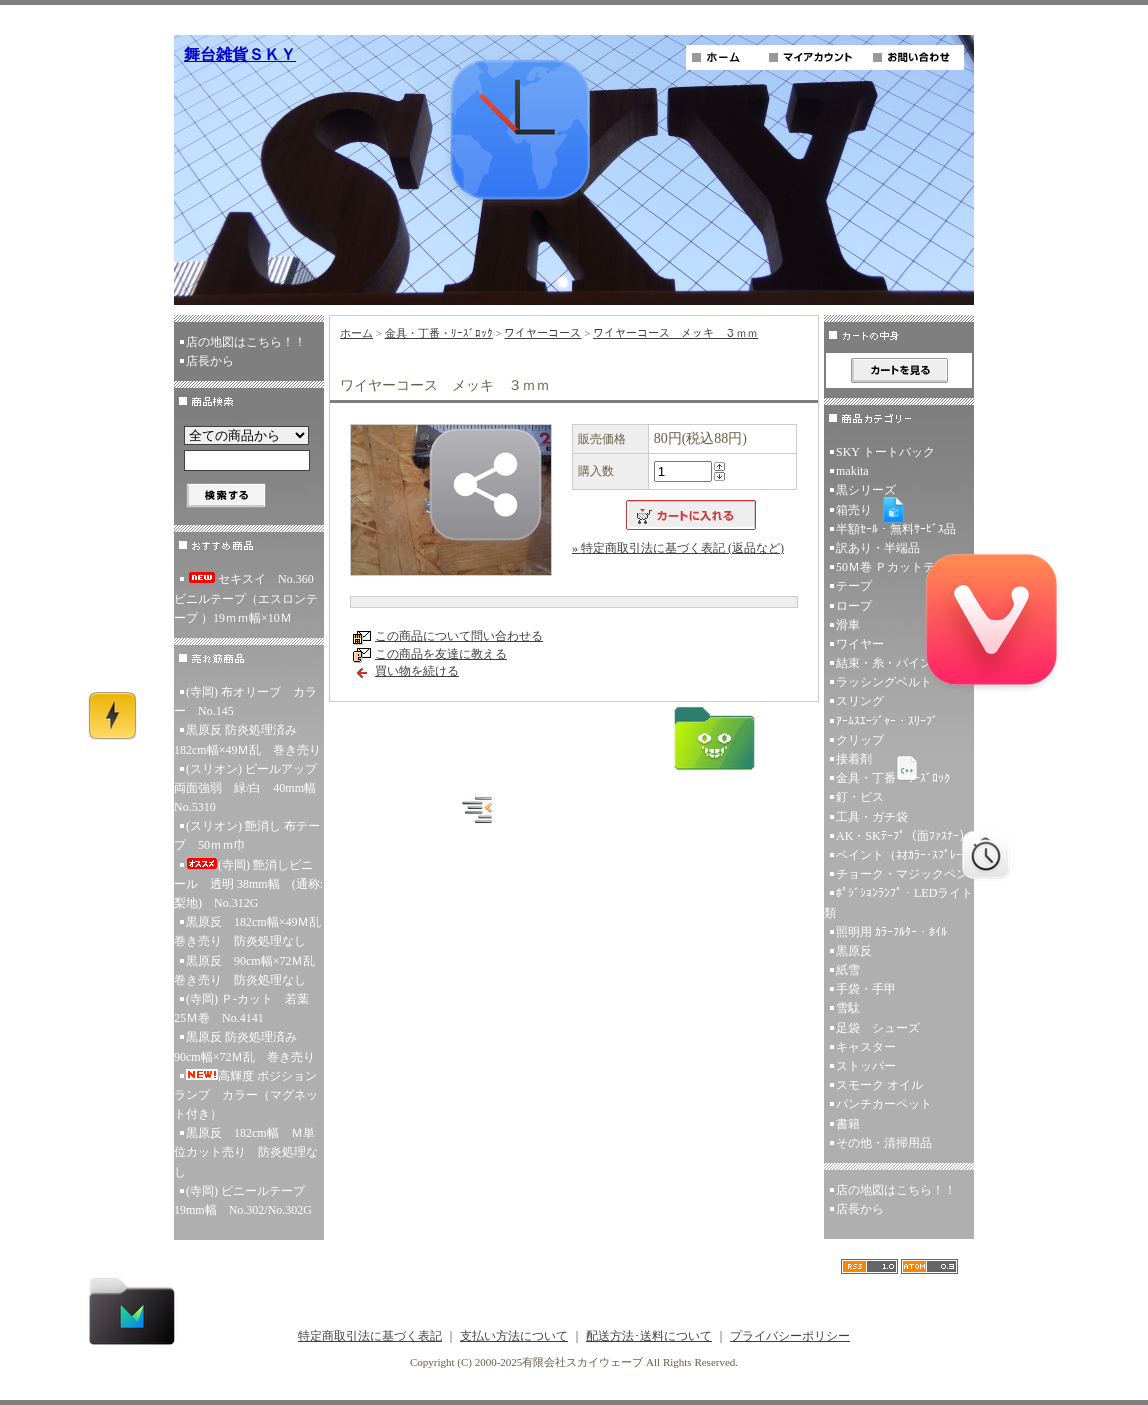  I want to click on increase text indentation, so click(477, 811).